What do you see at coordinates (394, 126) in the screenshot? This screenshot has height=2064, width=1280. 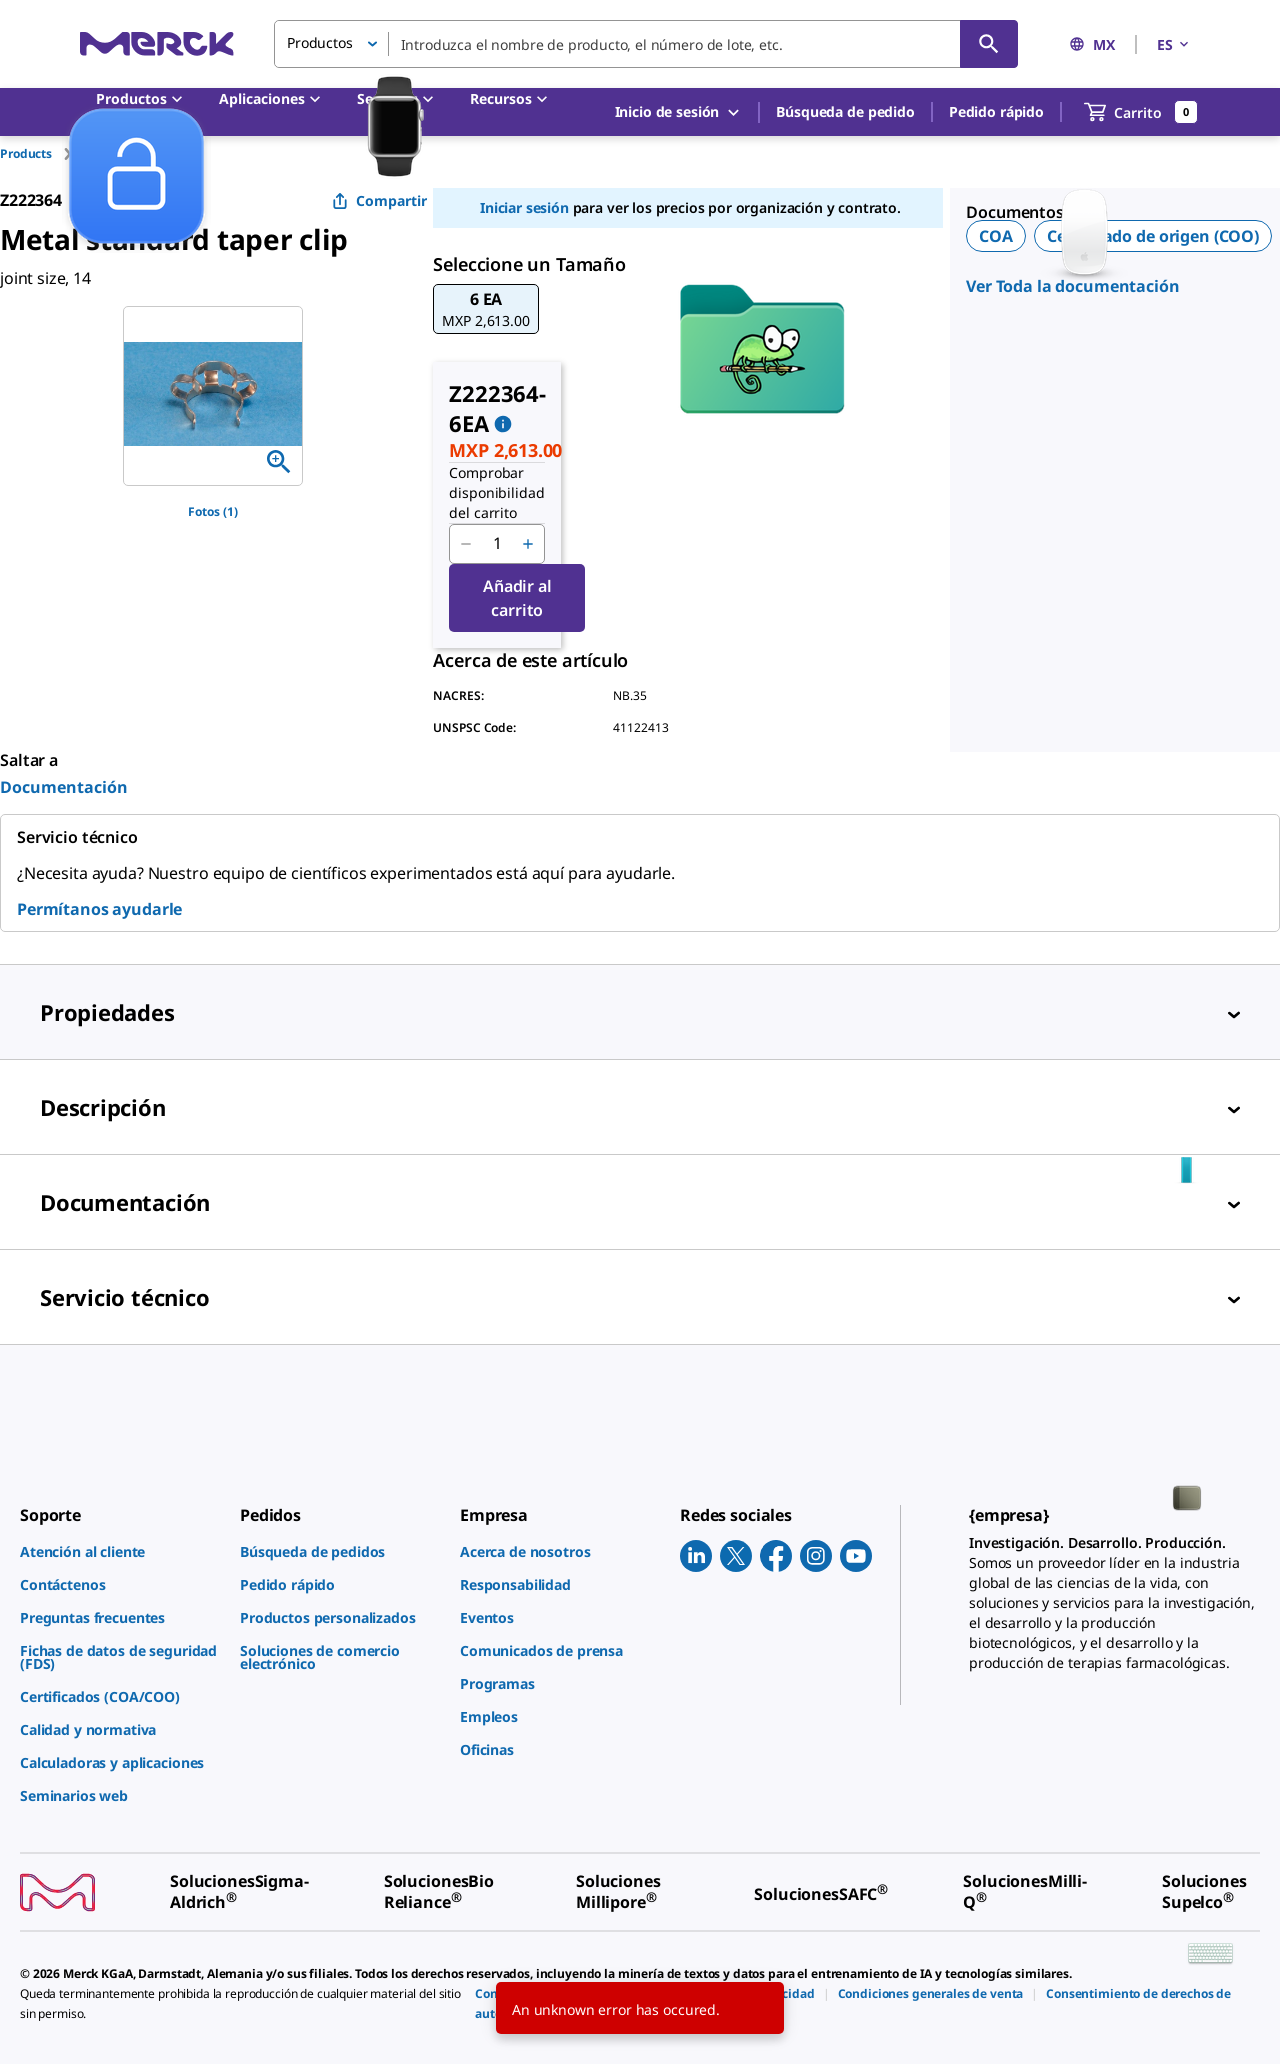 I see `apple watch device icon` at bounding box center [394, 126].